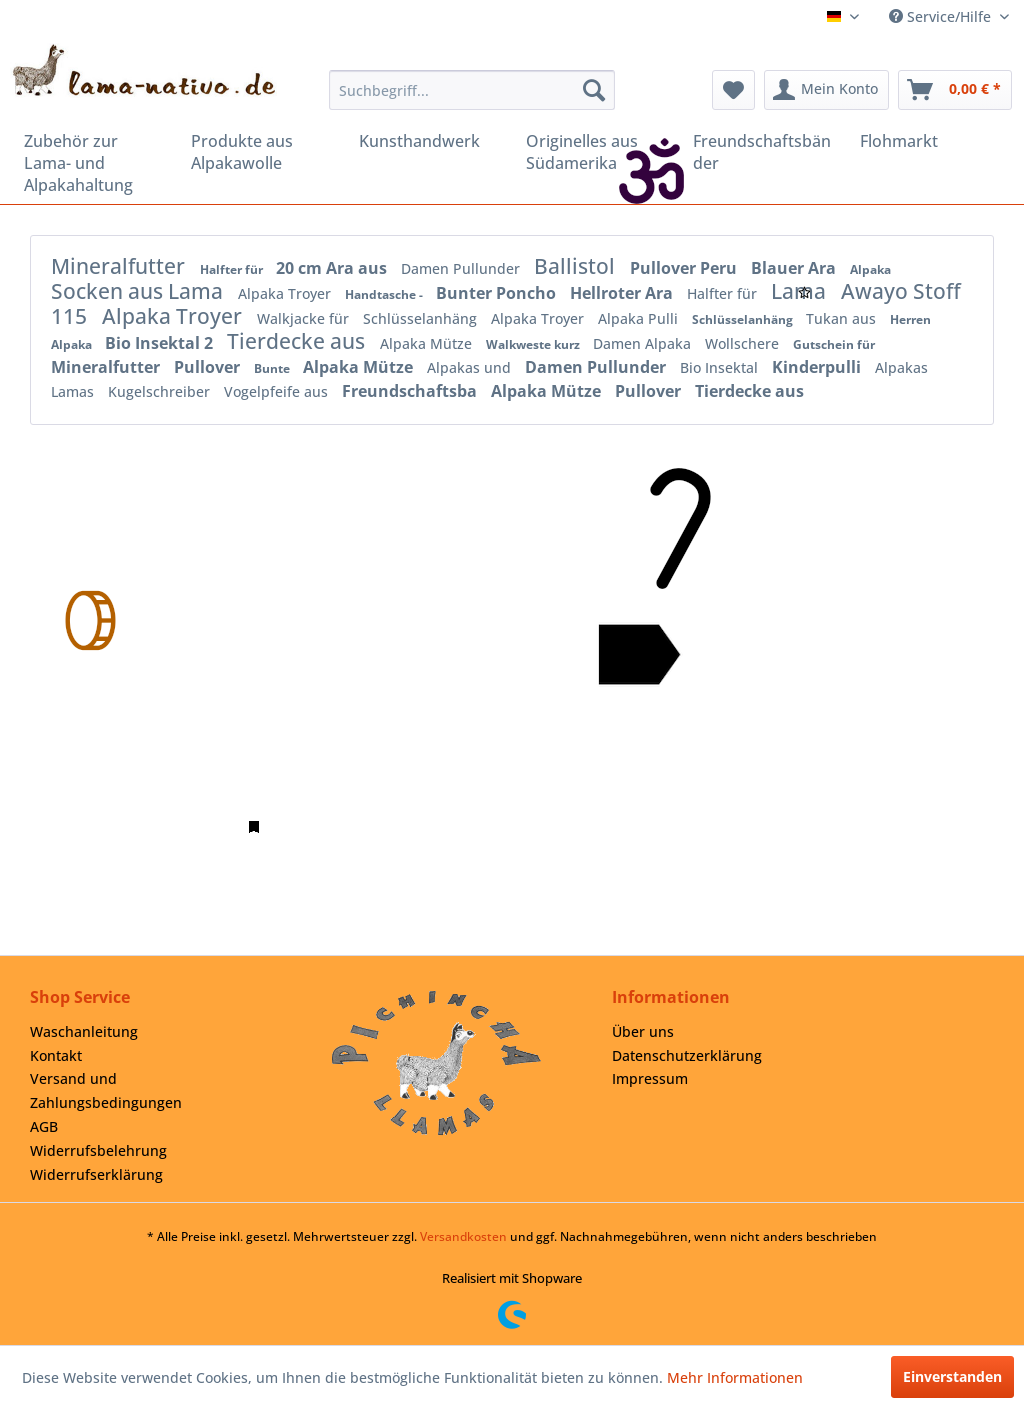  Describe the element at coordinates (90, 620) in the screenshot. I see `view account balance or currency` at that location.